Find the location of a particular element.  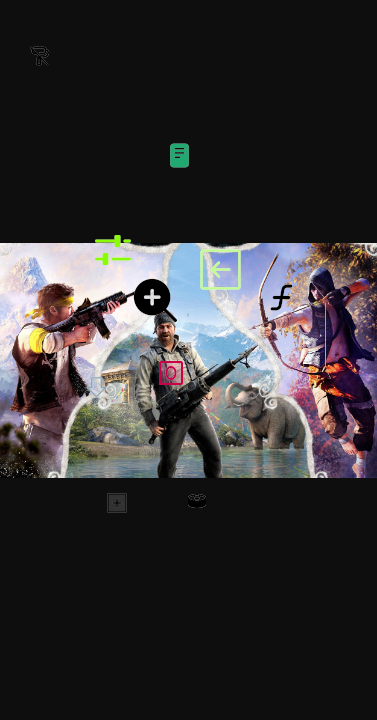

download a file or content is located at coordinates (96, 386).